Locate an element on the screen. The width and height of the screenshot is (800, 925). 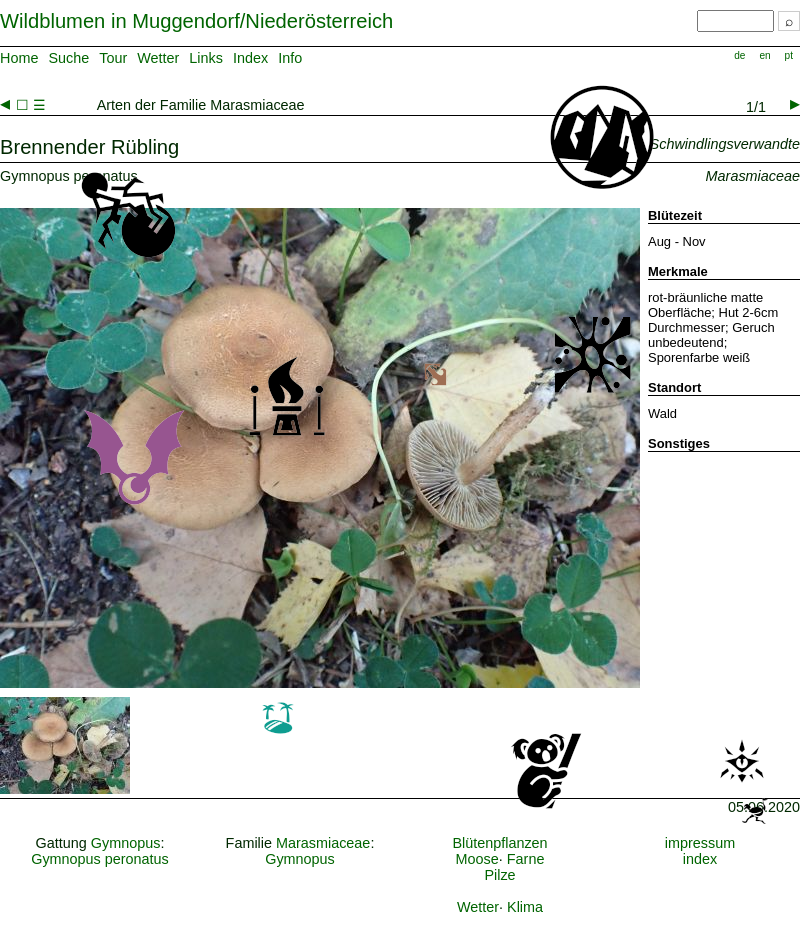
indicates a desert or tropical location in a game is located at coordinates (278, 718).